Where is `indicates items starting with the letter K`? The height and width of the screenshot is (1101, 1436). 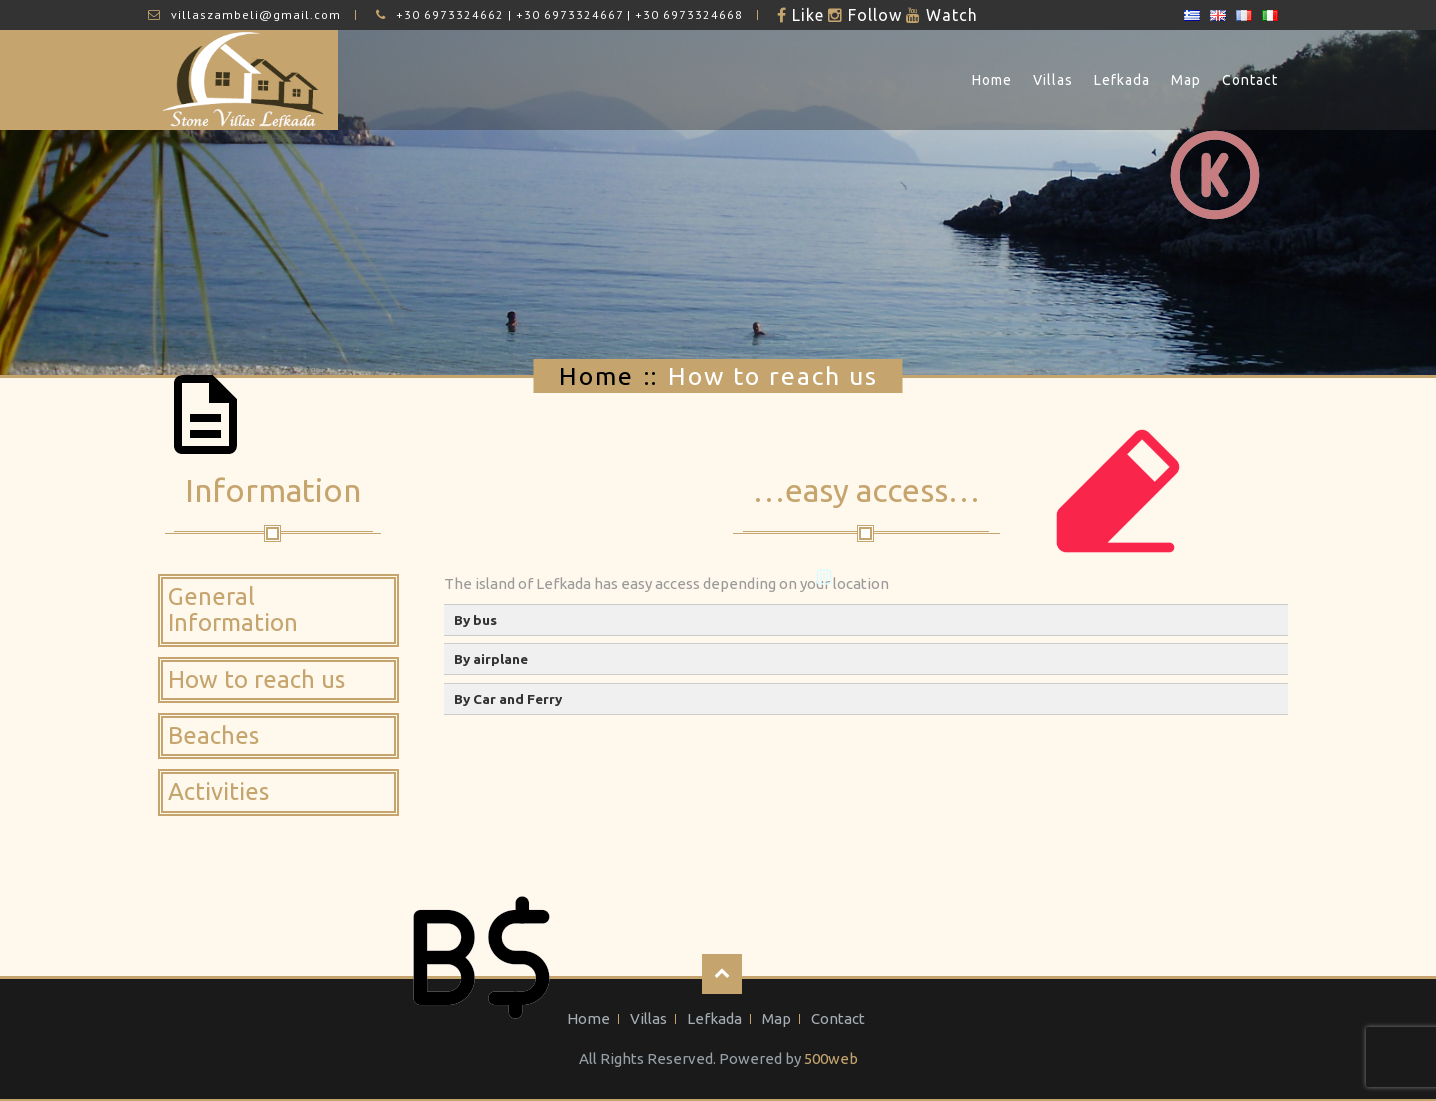 indicates items starting with the letter K is located at coordinates (1215, 175).